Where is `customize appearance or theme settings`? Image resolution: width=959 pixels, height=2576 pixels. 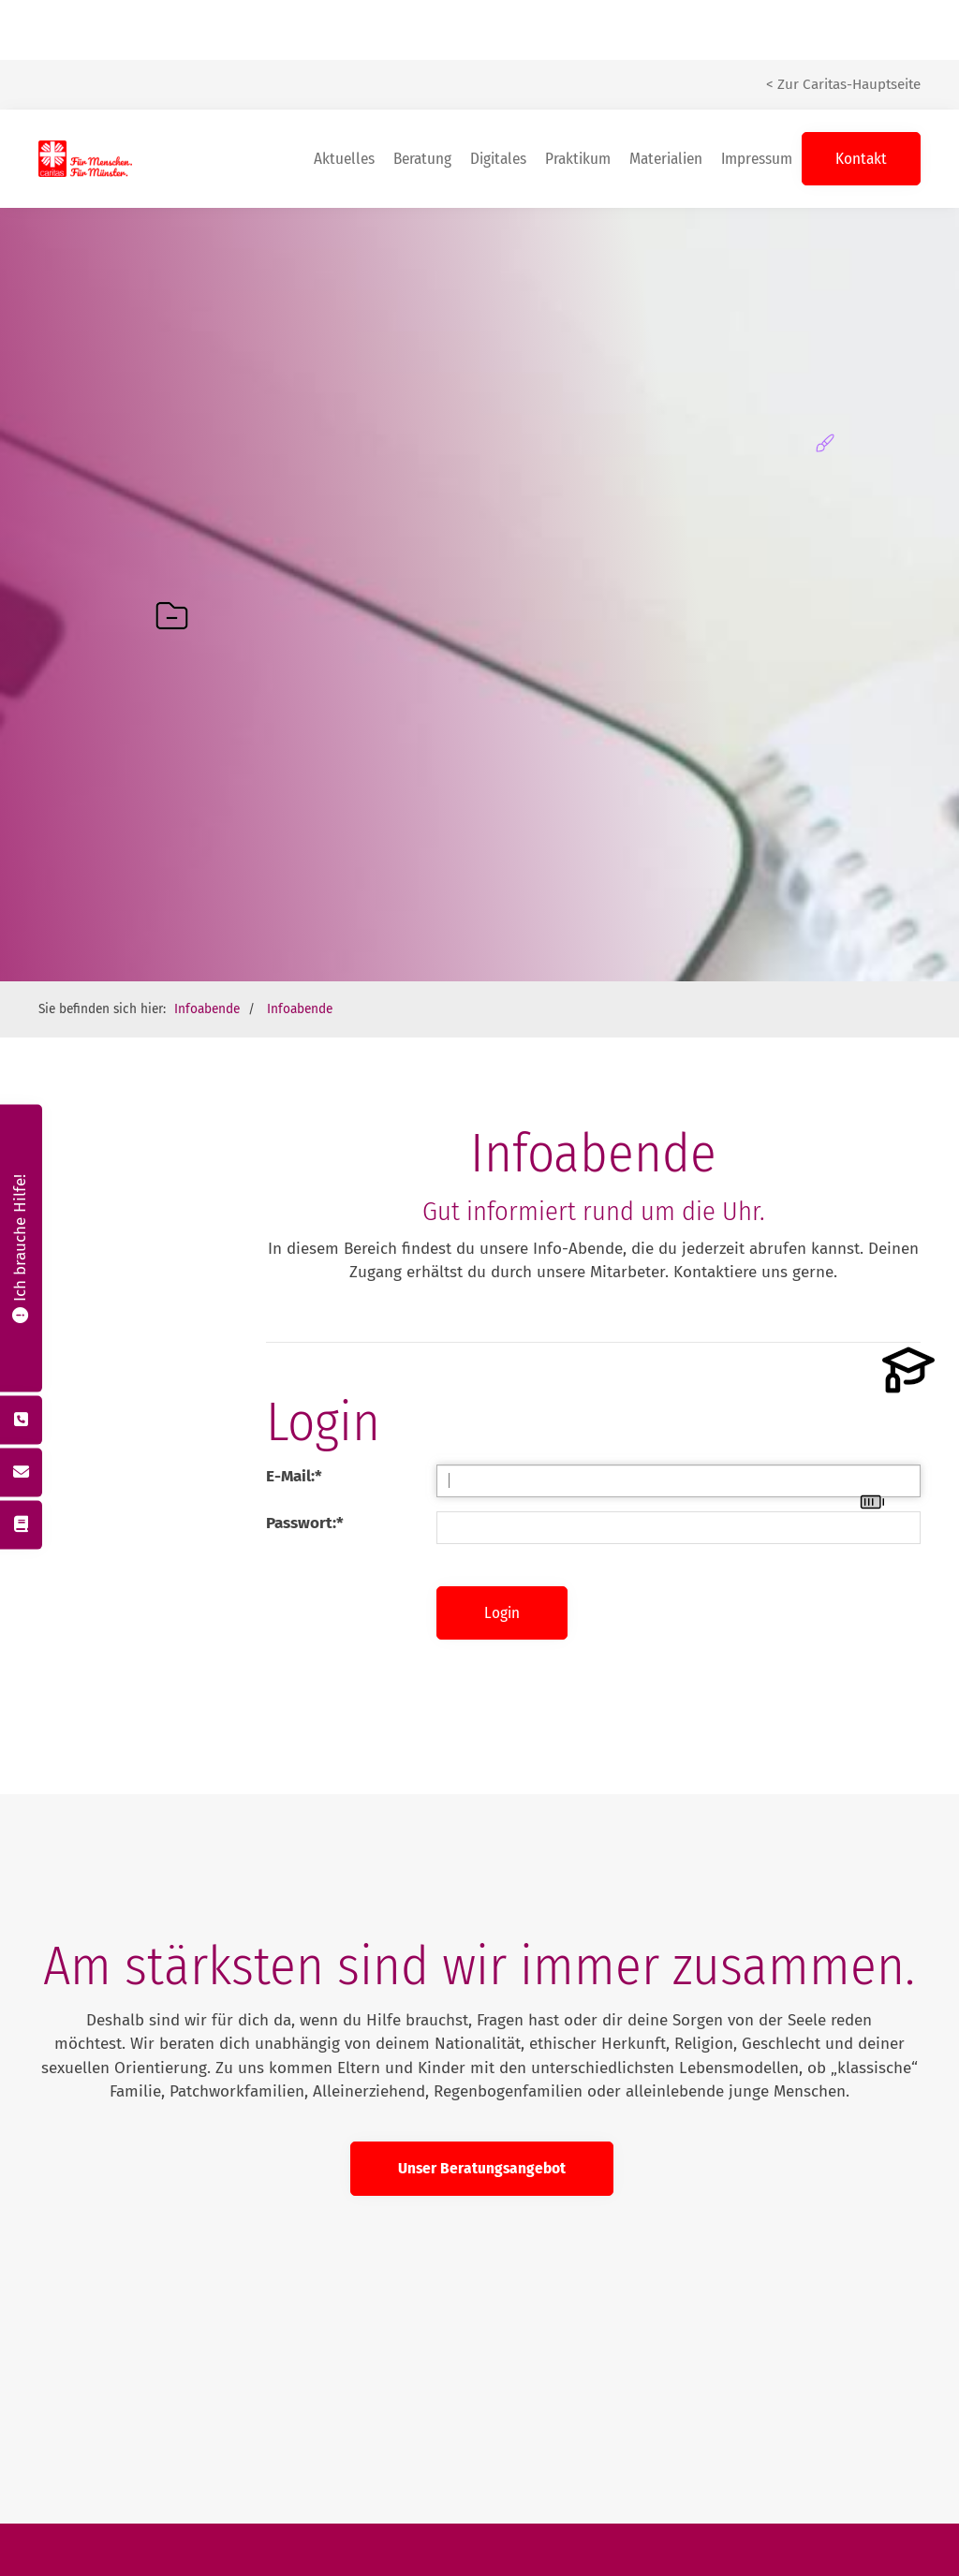 customize appearance or theme settings is located at coordinates (825, 443).